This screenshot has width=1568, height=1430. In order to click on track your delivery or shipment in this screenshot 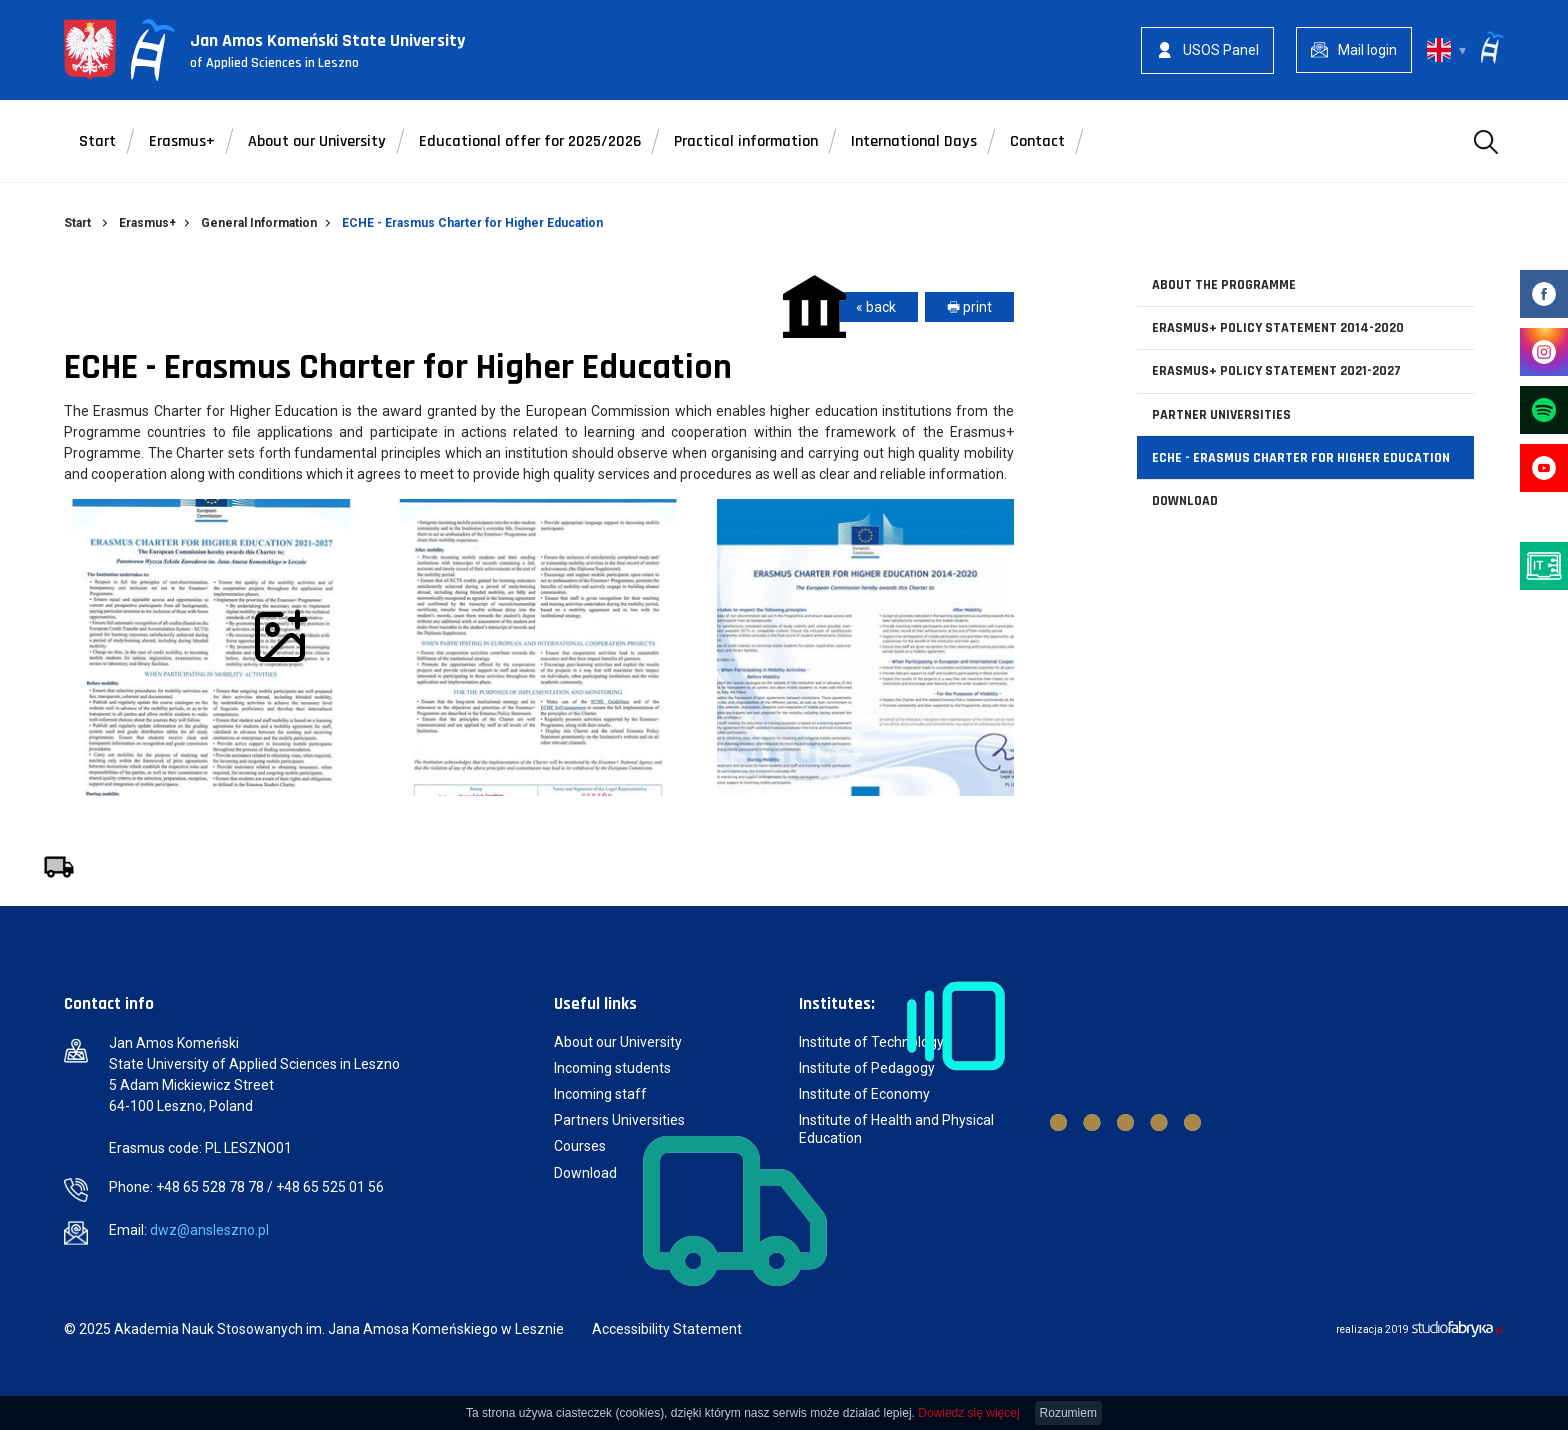, I will do `click(735, 1211)`.